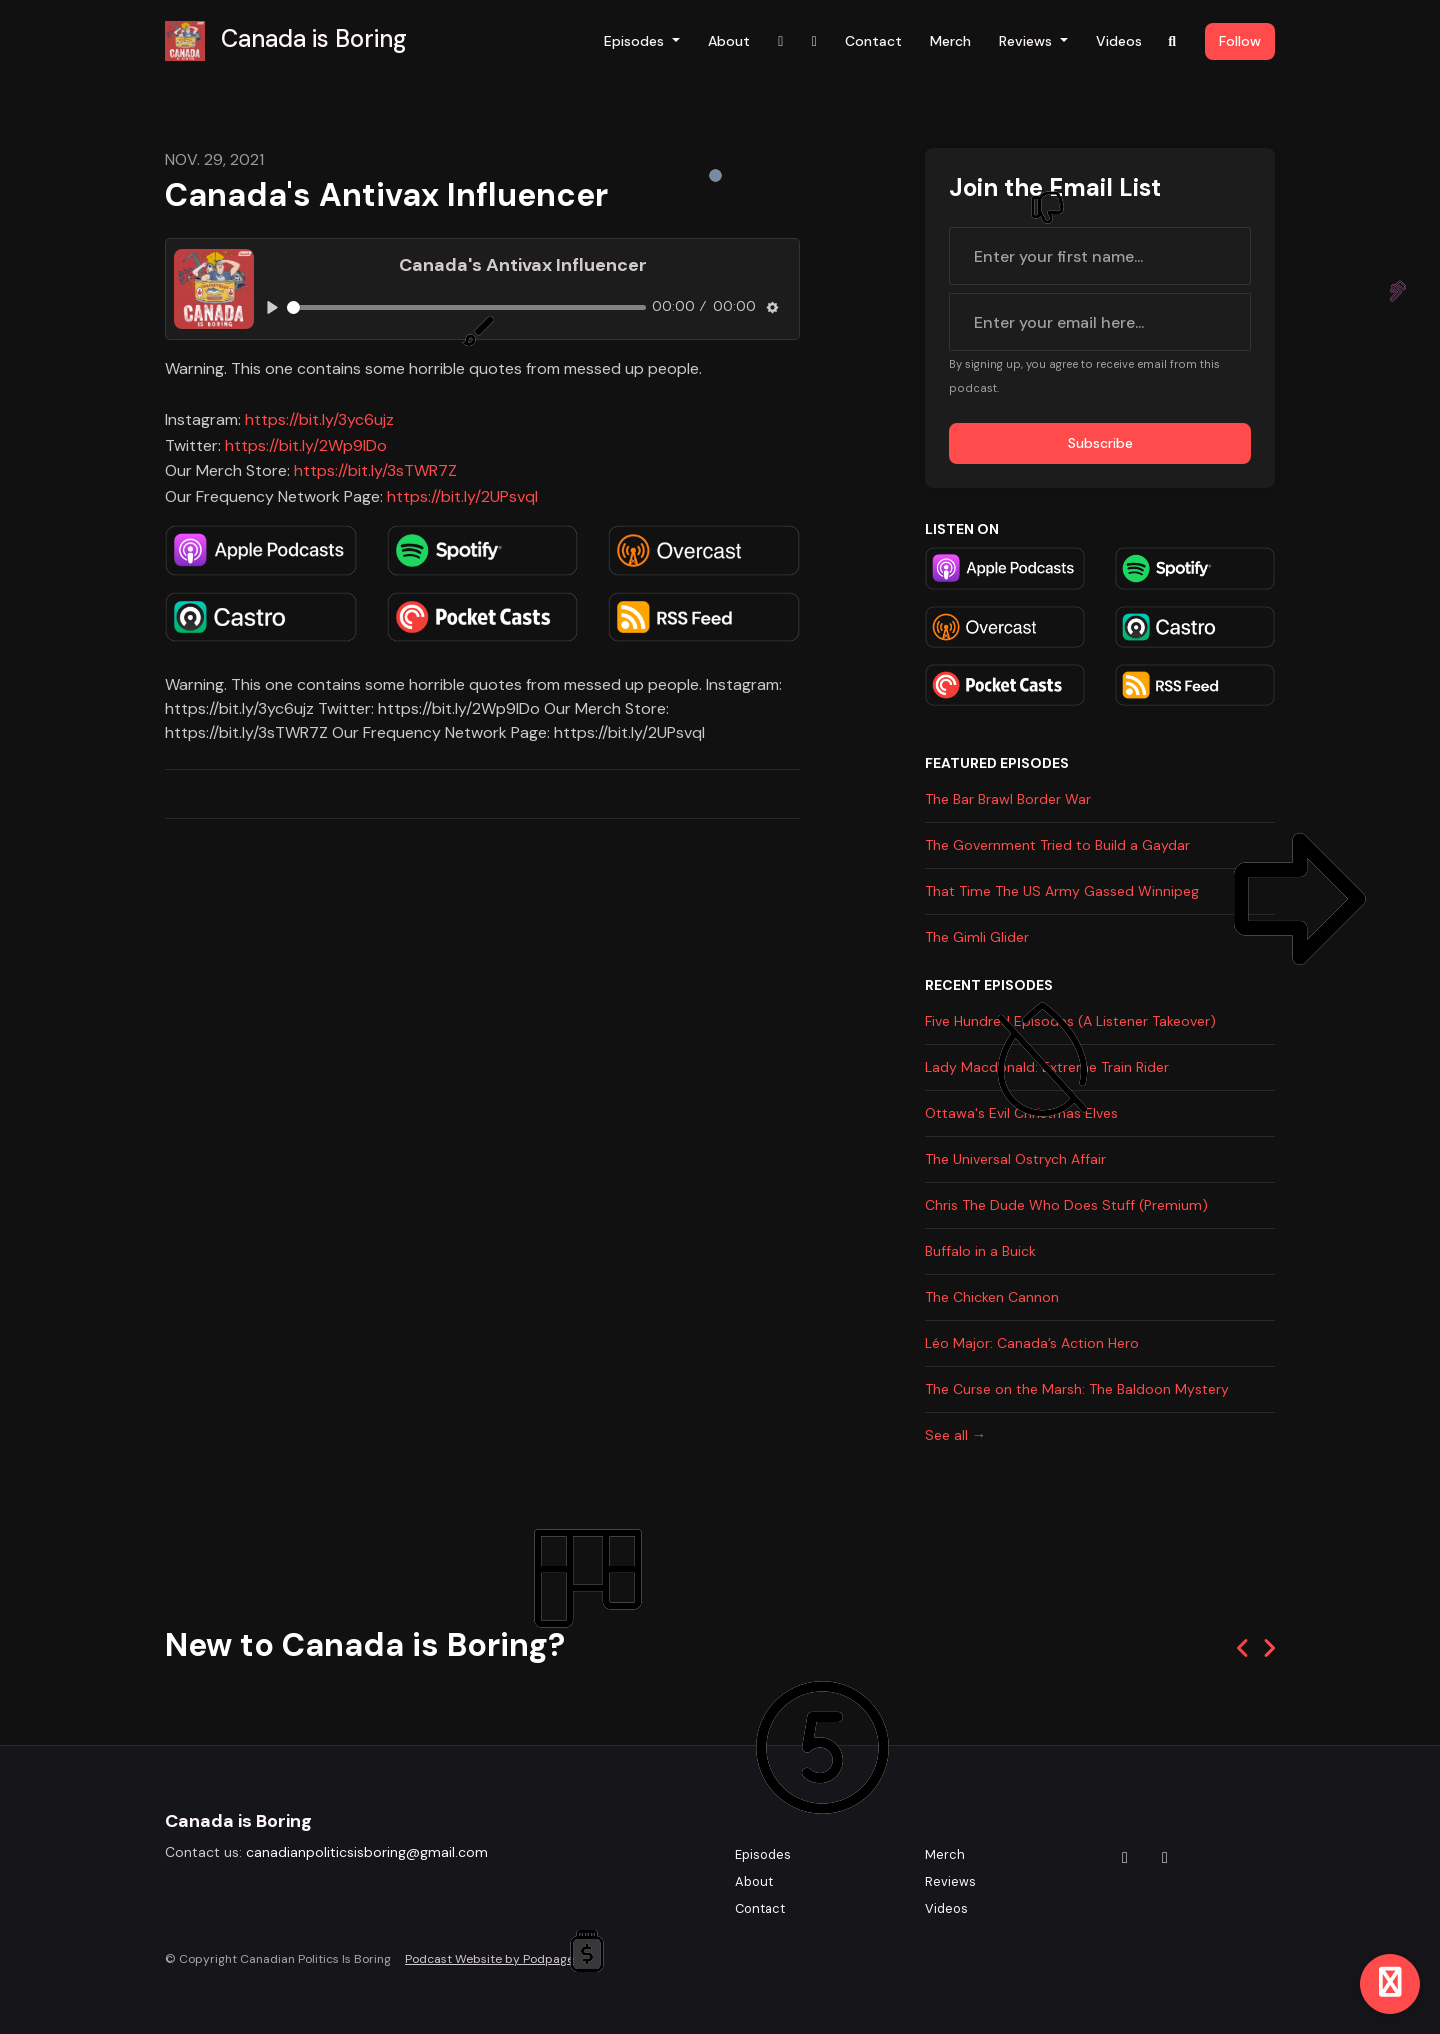 This screenshot has height=2034, width=1440. What do you see at coordinates (587, 1951) in the screenshot?
I see `send a tip or donation` at bounding box center [587, 1951].